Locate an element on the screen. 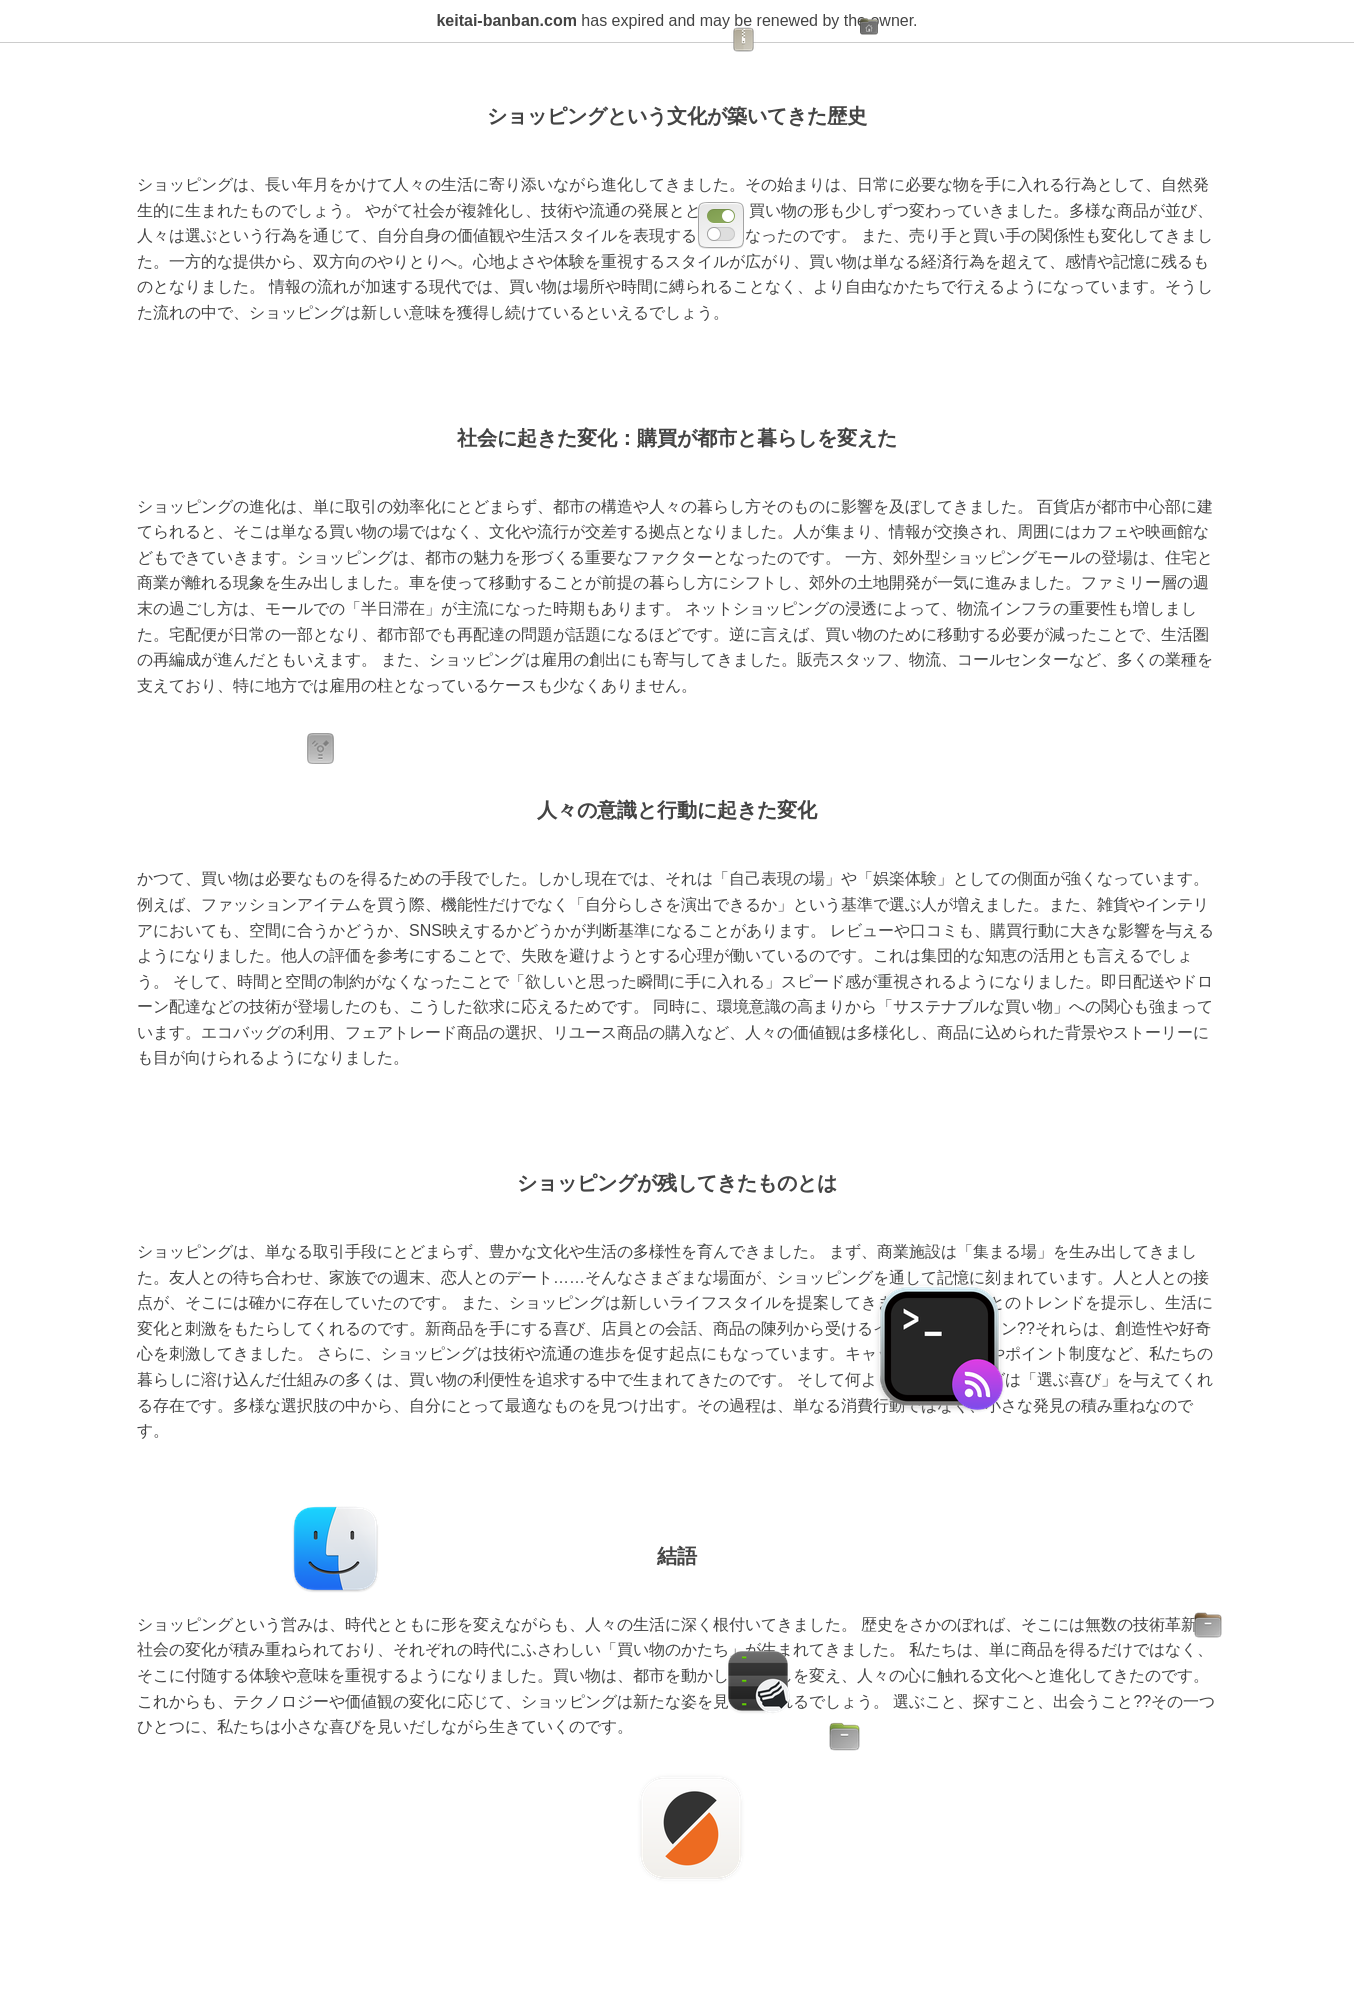 The image size is (1354, 1996). open SecureCRT terminal emulator app is located at coordinates (939, 1346).